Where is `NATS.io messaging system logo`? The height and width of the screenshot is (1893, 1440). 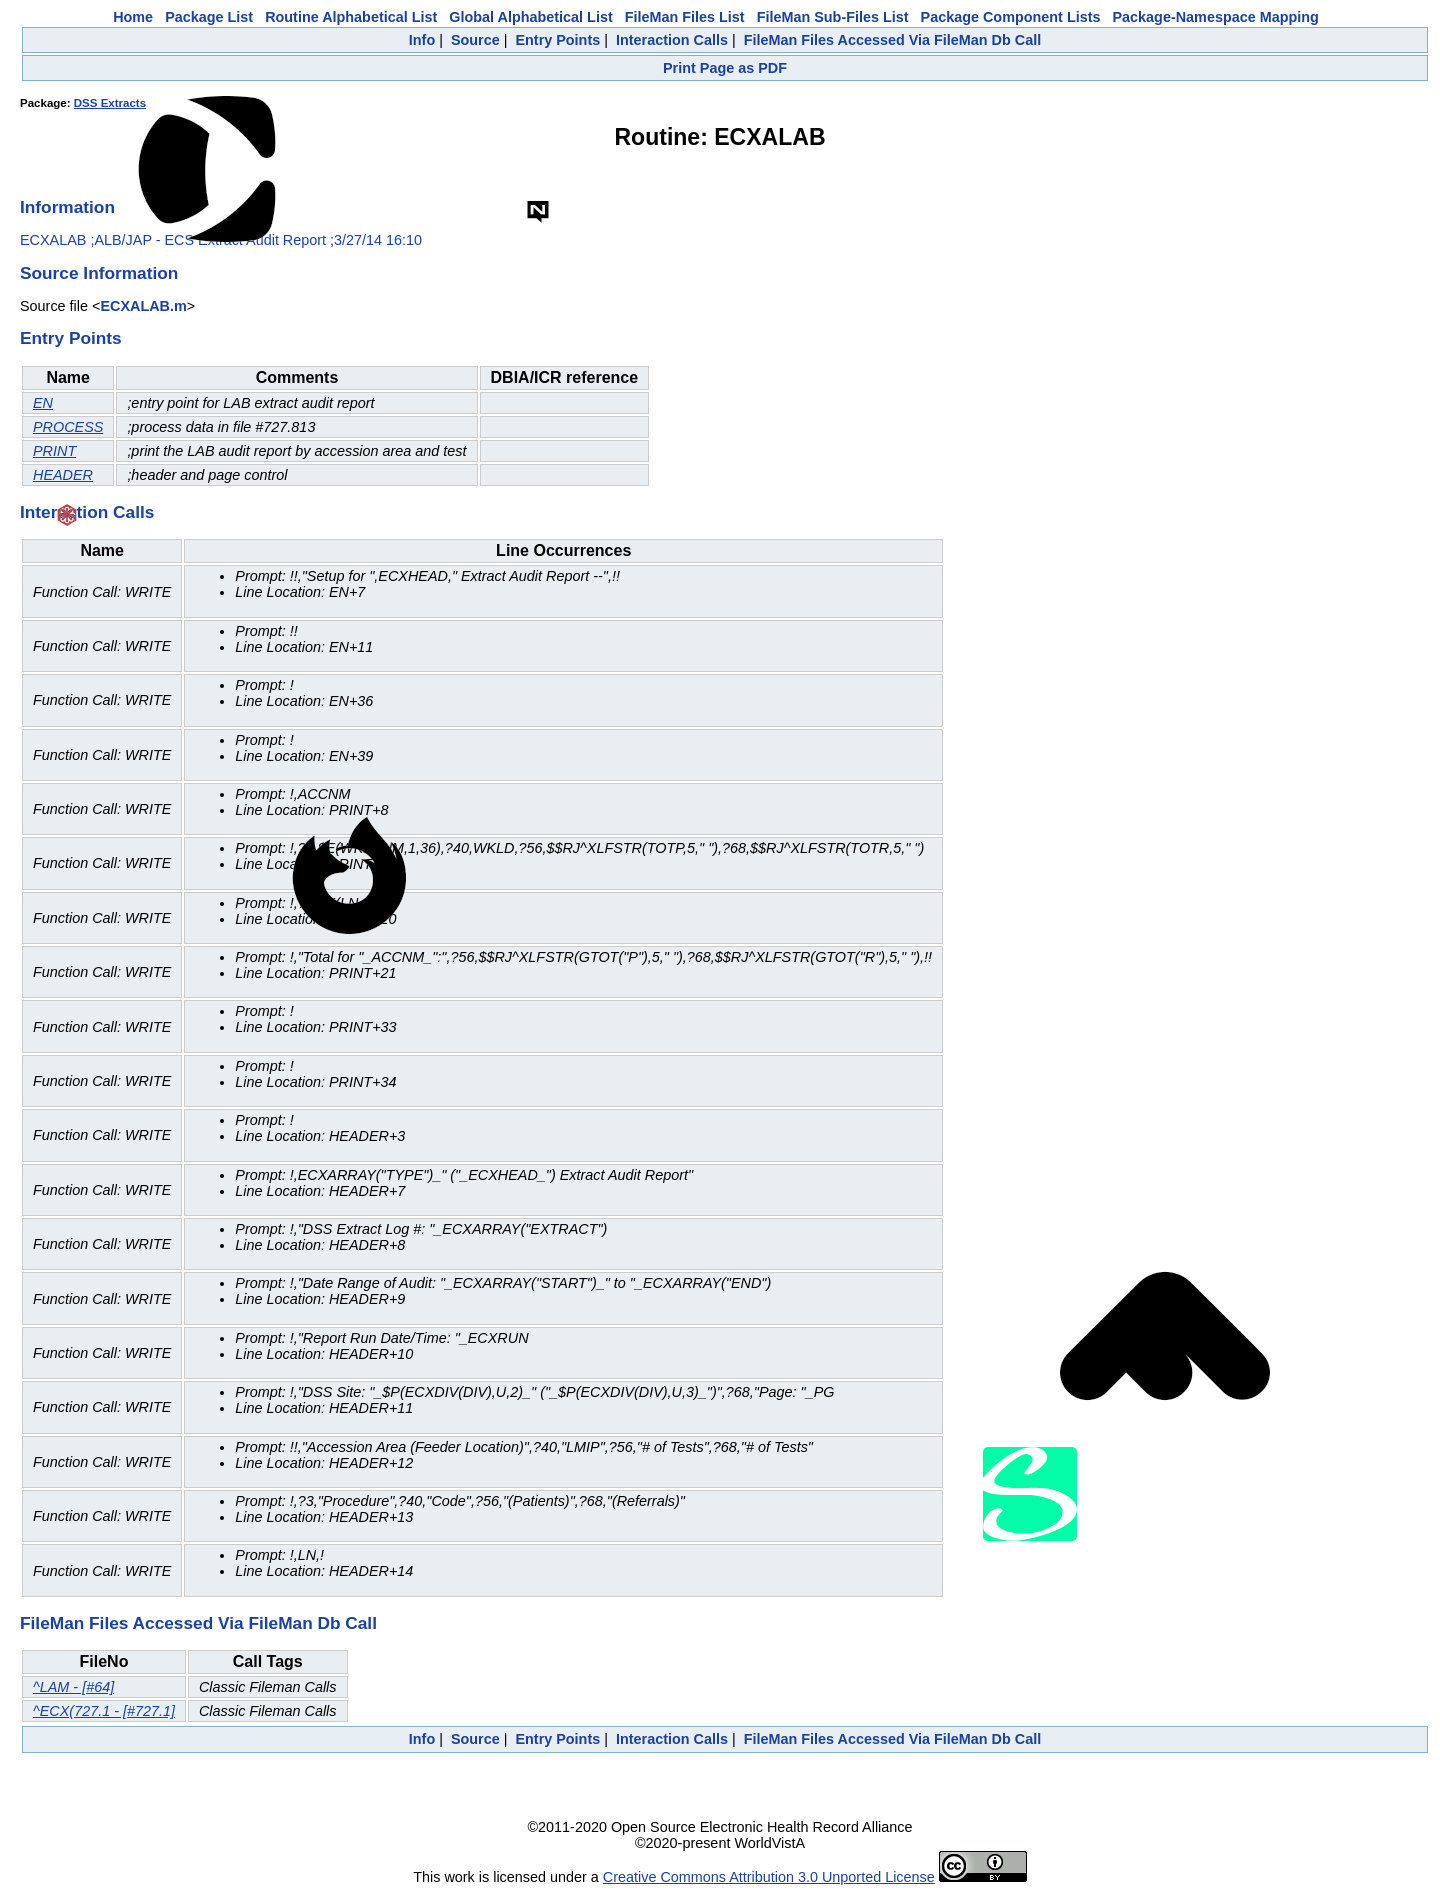 NATS.io messaging system logo is located at coordinates (538, 212).